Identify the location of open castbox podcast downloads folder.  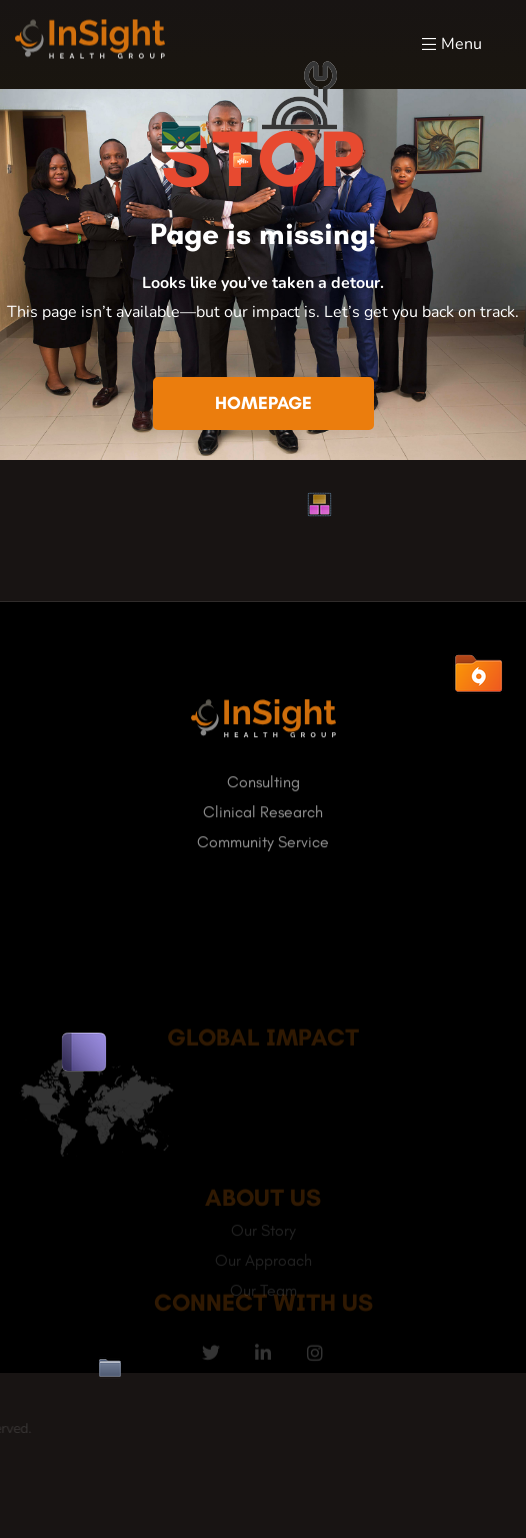
(242, 160).